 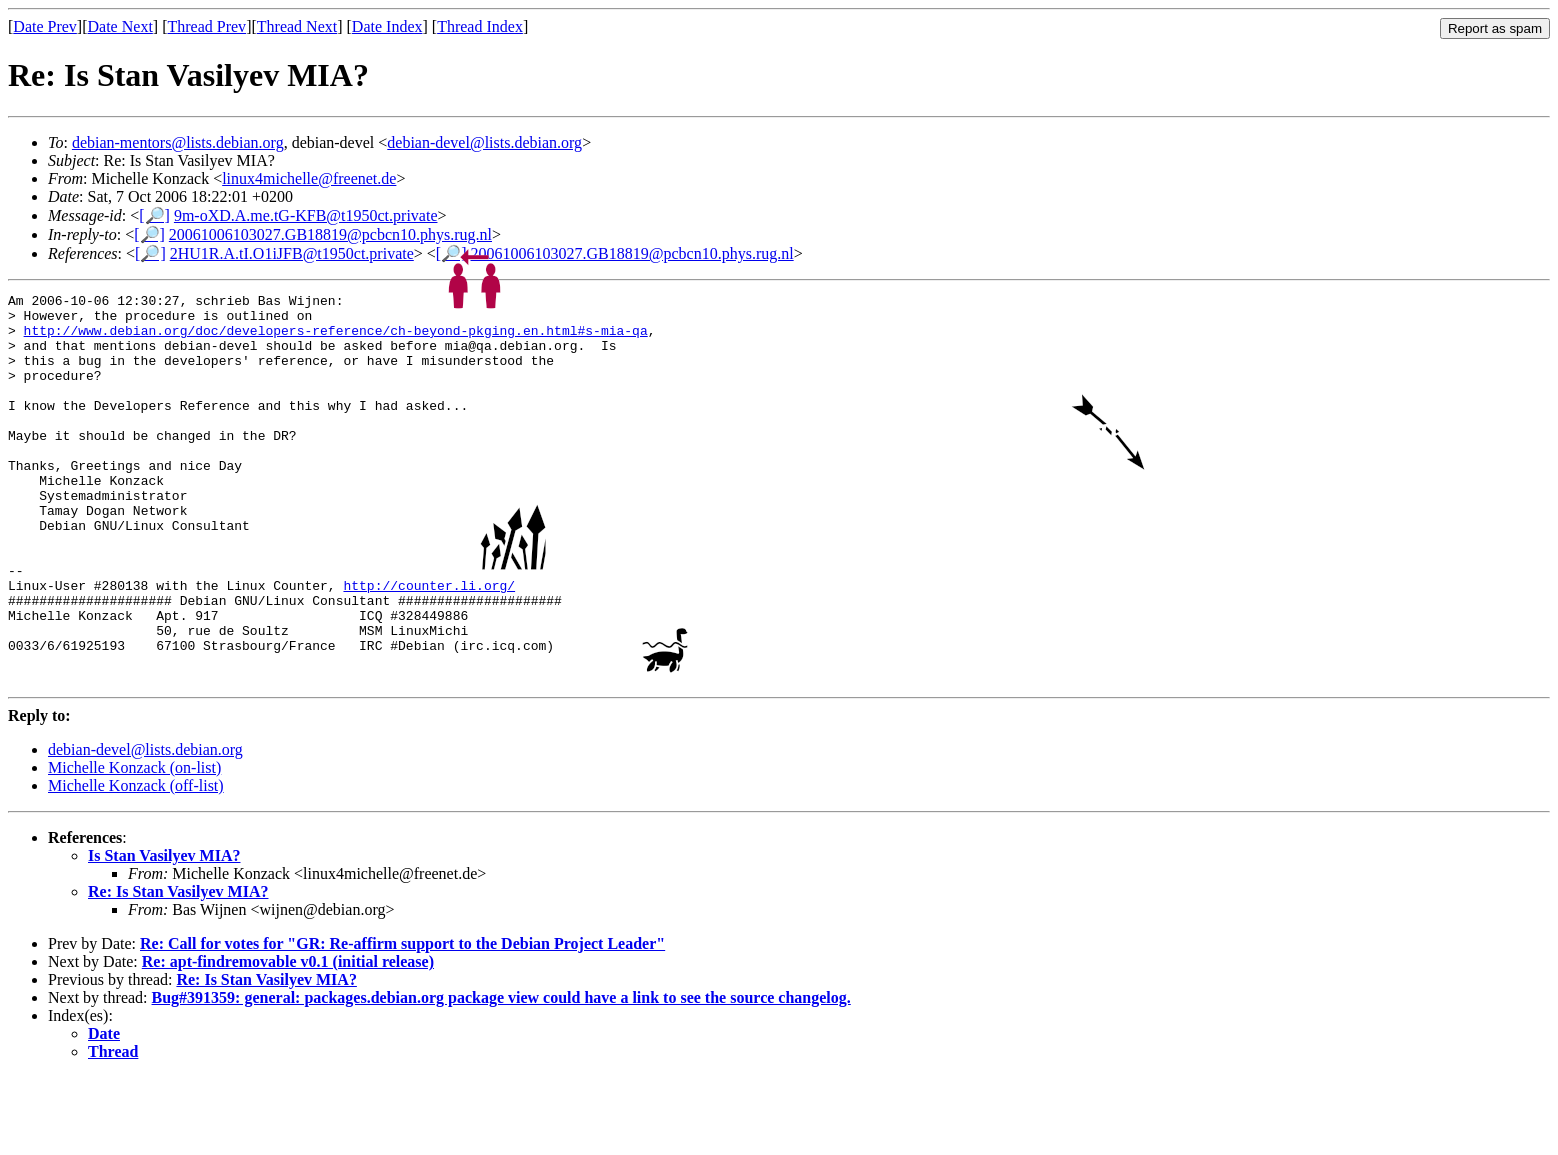 I want to click on select spear weapon type, so click(x=513, y=537).